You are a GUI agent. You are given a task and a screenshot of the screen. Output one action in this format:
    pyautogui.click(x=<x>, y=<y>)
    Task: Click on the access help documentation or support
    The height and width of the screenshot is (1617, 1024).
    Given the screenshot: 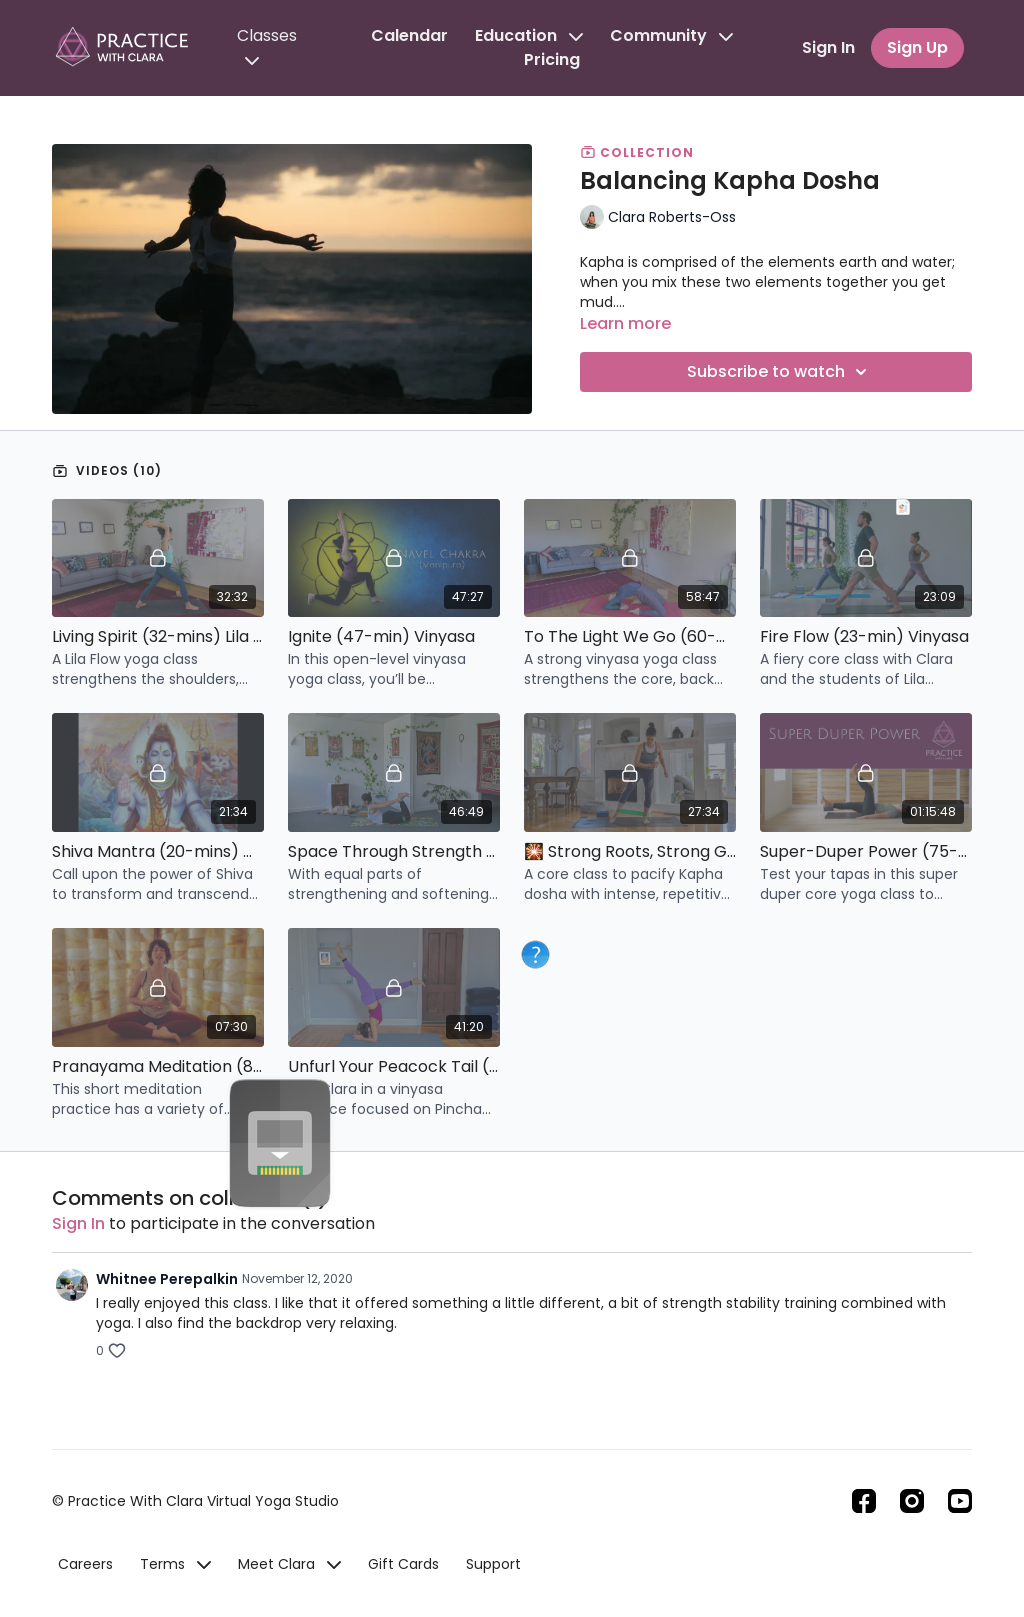 What is the action you would take?
    pyautogui.click(x=535, y=954)
    